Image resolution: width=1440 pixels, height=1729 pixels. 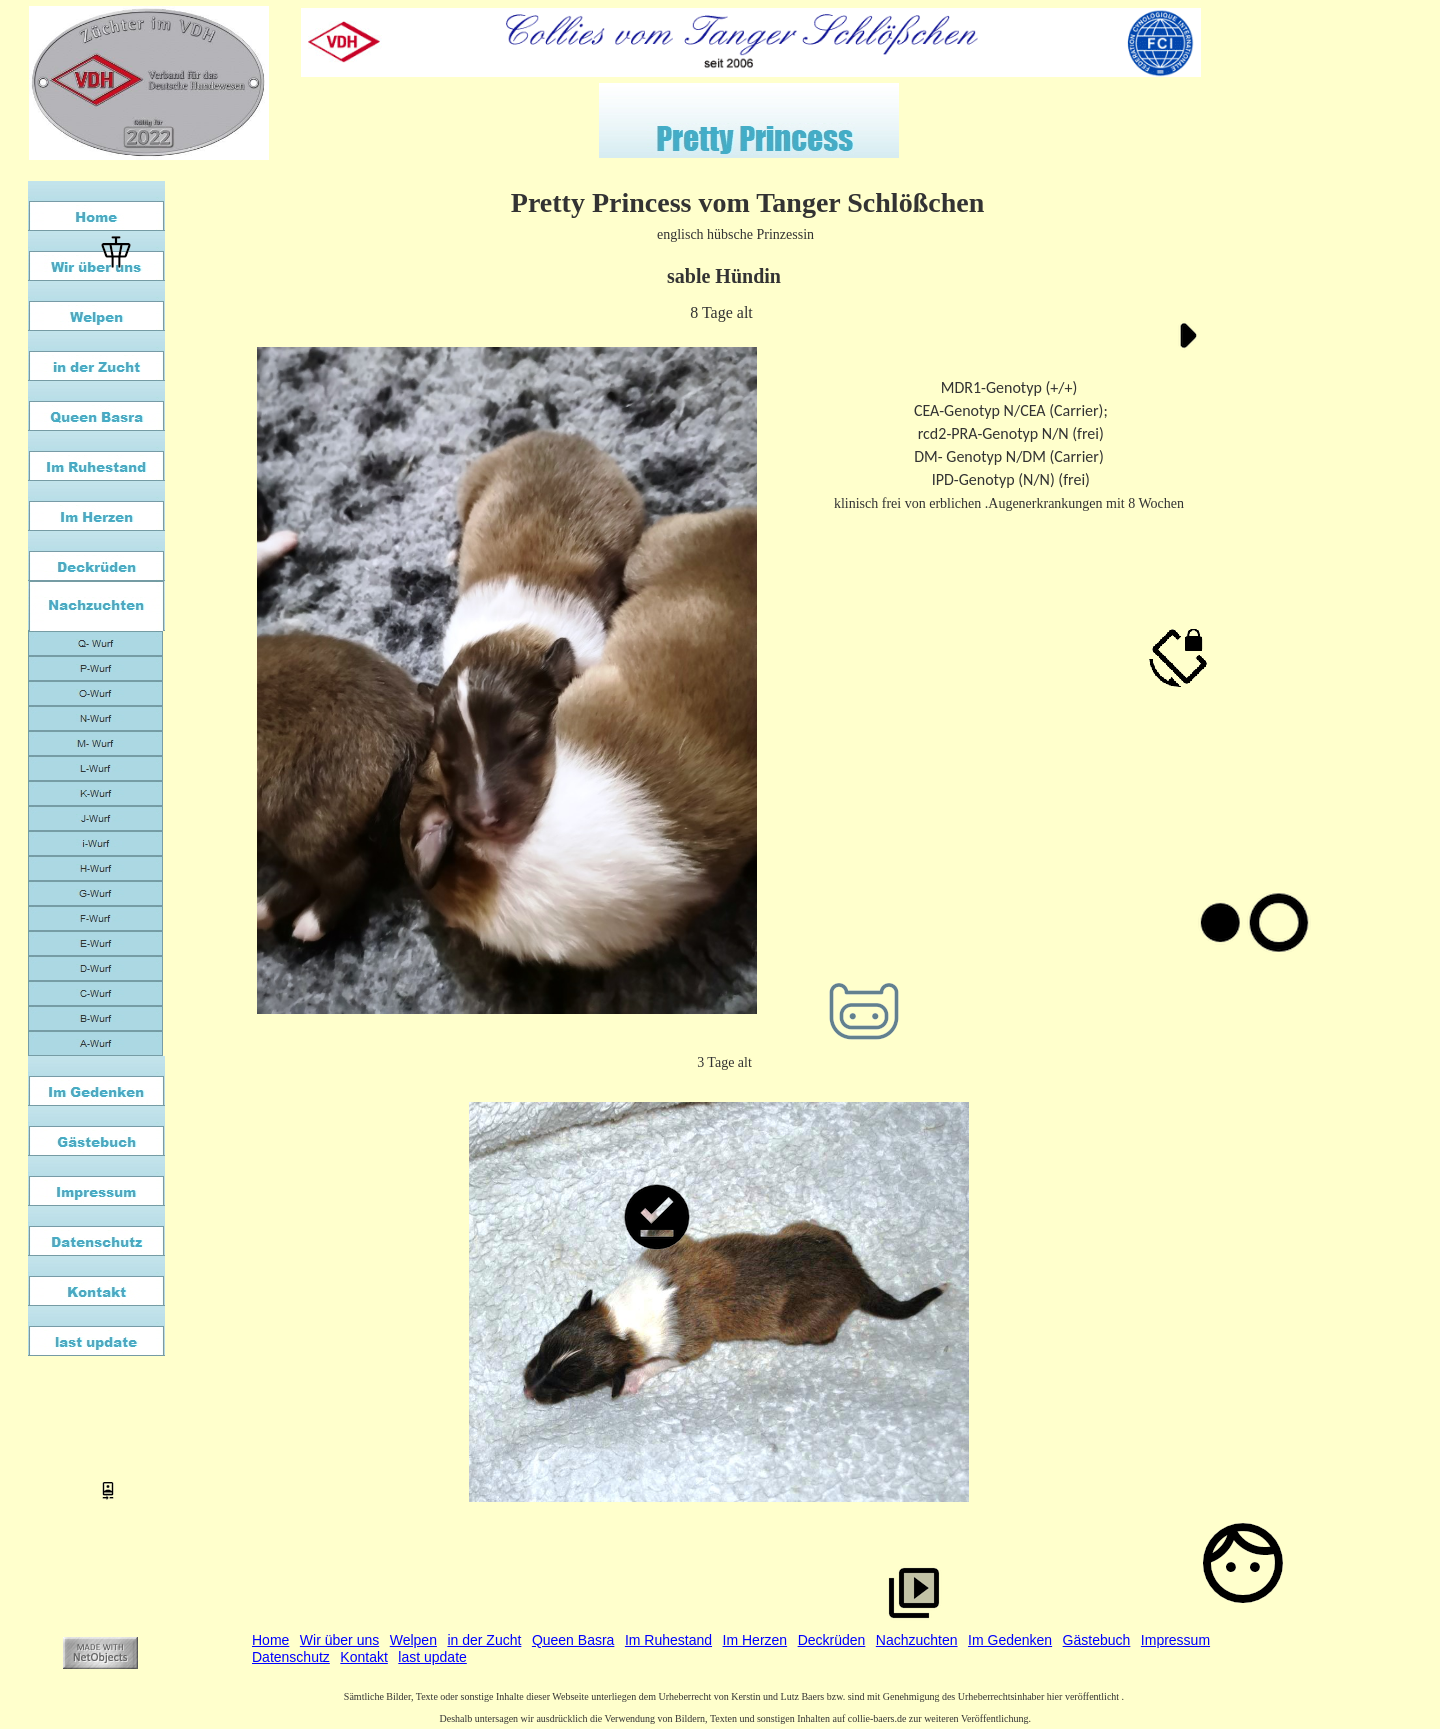 What do you see at coordinates (1254, 922) in the screenshot?
I see `indicates weak HDR signal or low HDR quality` at bounding box center [1254, 922].